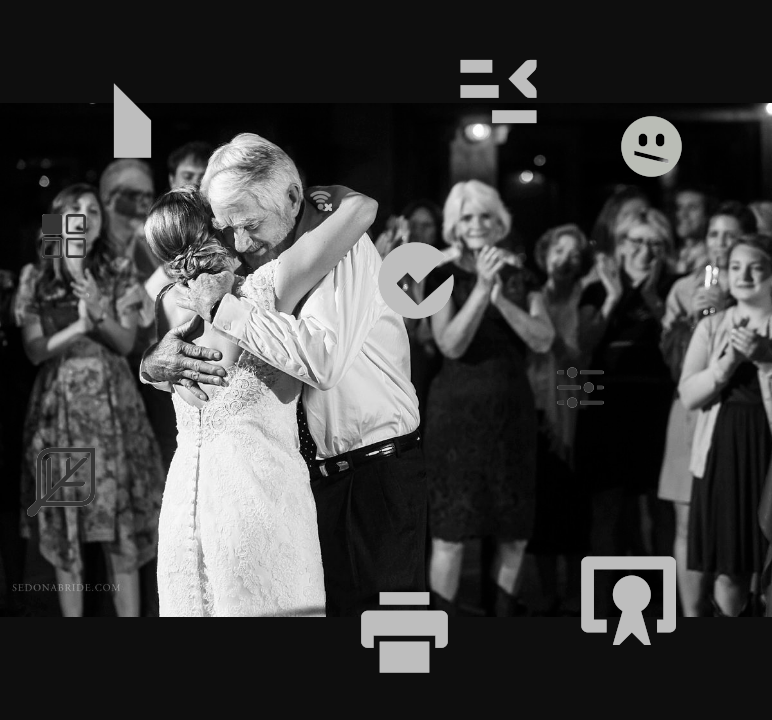 This screenshot has width=772, height=720. Describe the element at coordinates (498, 91) in the screenshot. I see `decrease text indentation` at that location.